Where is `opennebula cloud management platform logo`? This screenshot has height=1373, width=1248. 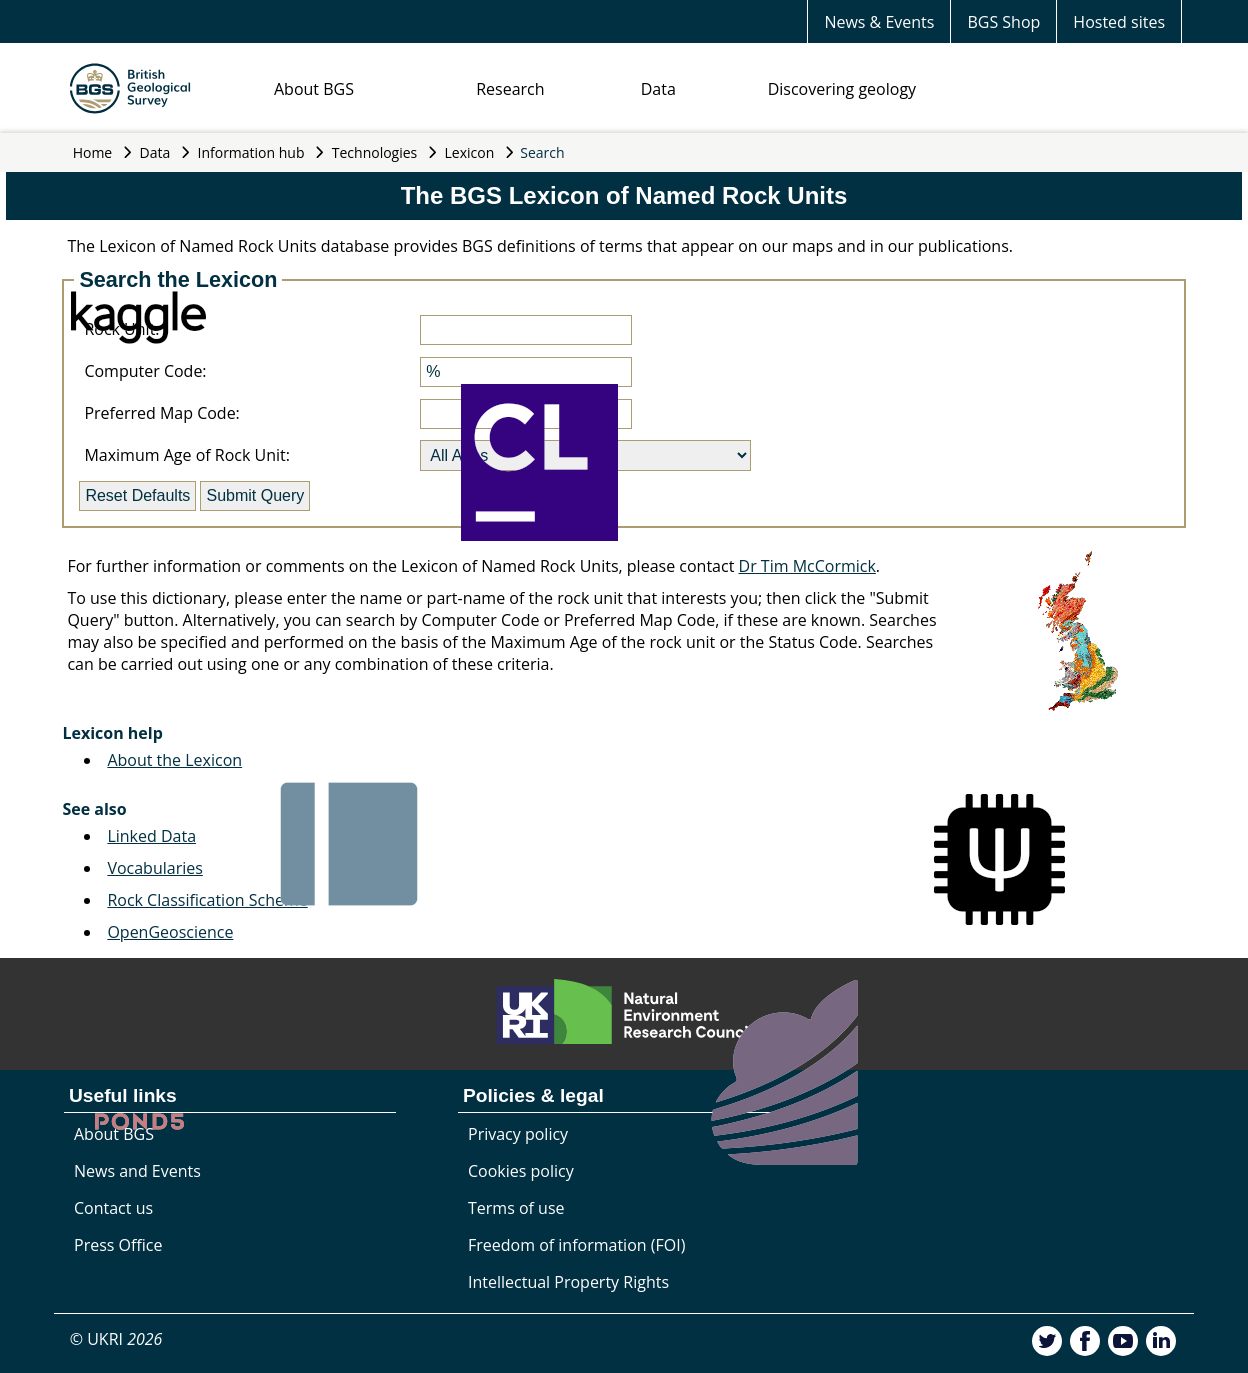
opennebula cloud management platform logo is located at coordinates (784, 1072).